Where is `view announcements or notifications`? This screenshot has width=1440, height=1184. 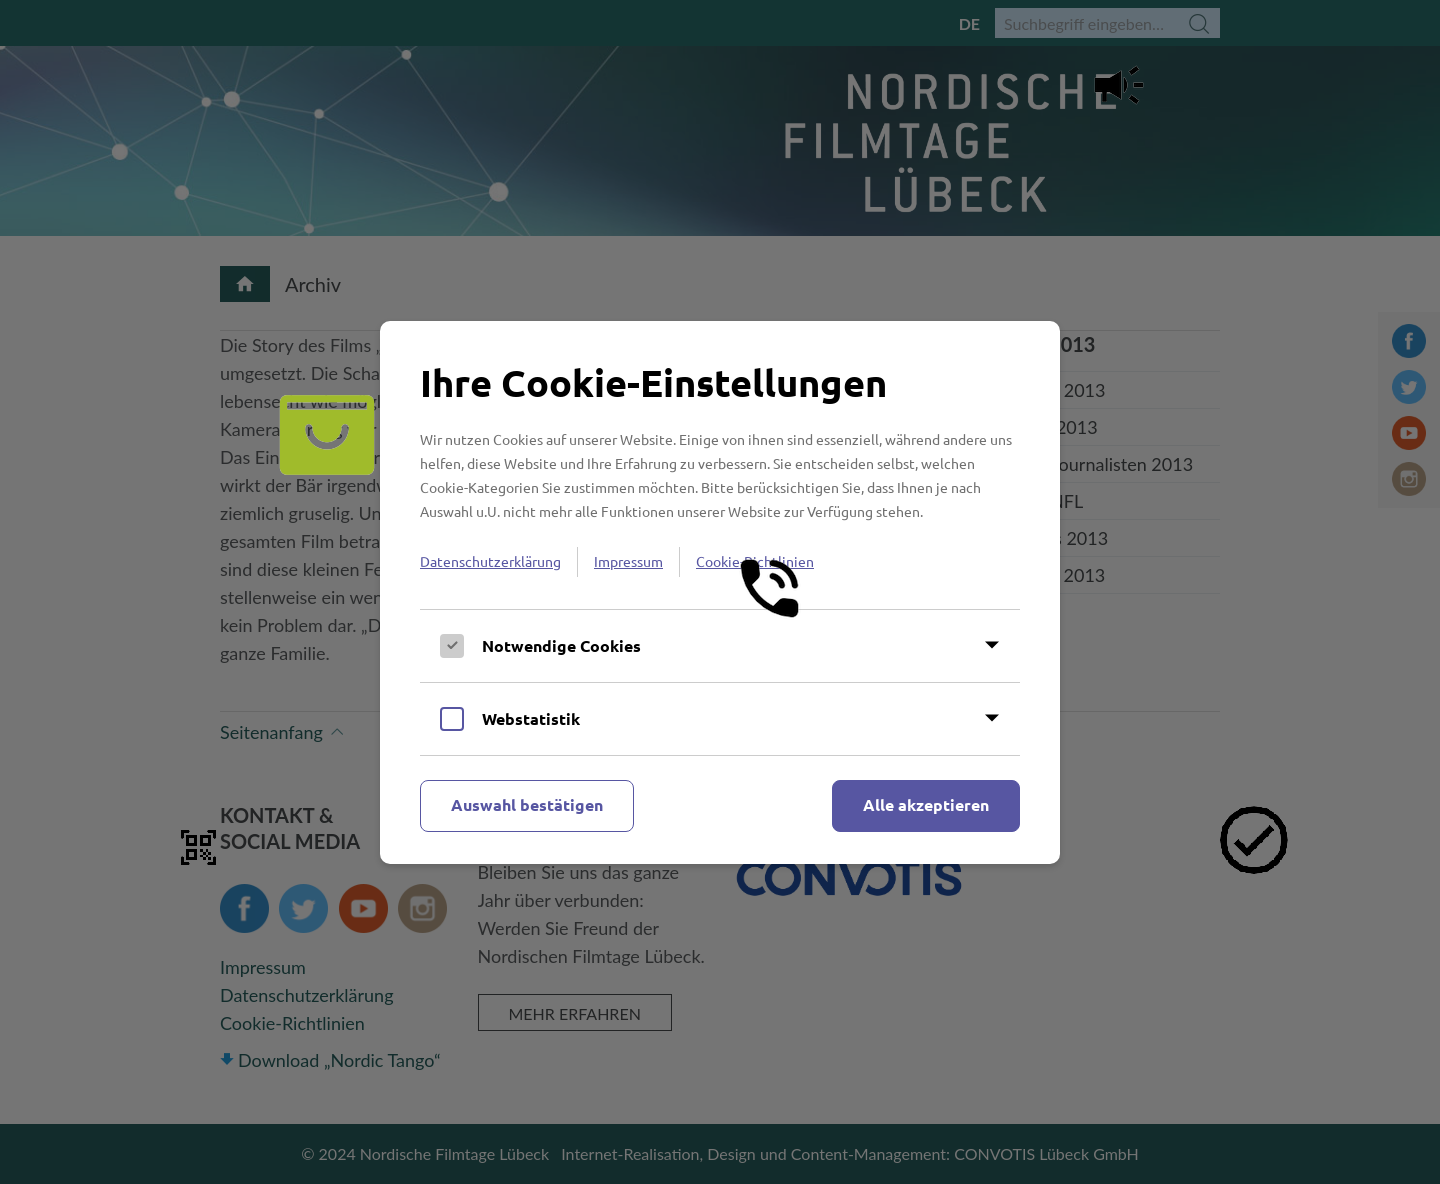 view announcements or notifications is located at coordinates (1119, 85).